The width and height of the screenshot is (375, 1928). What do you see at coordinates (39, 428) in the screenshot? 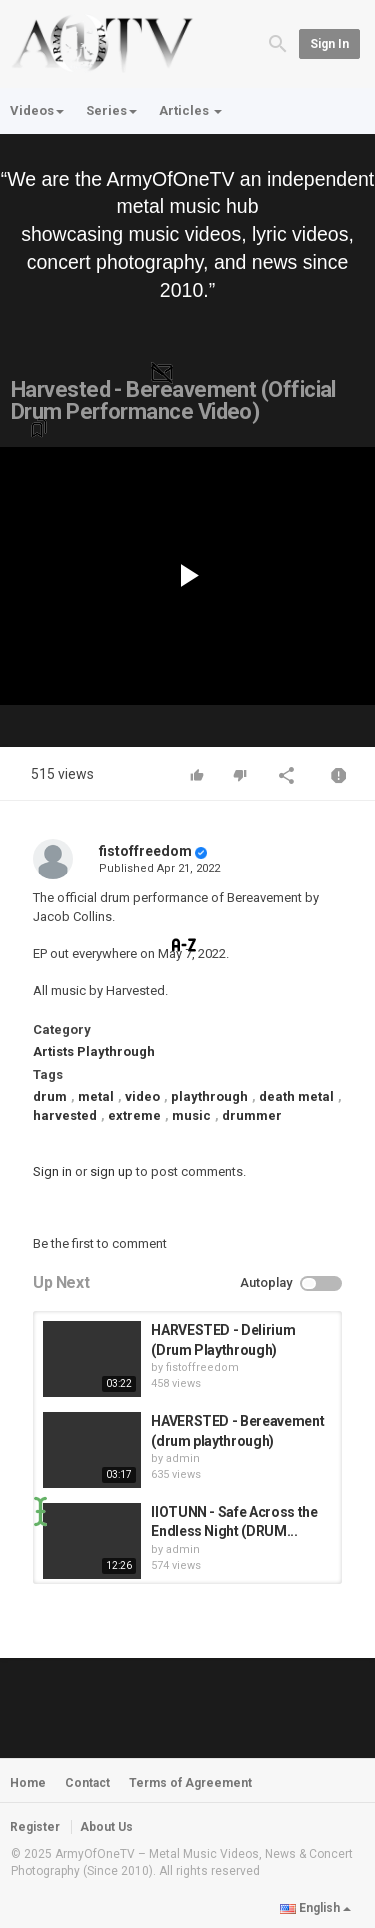
I see `view all saved bookmarks` at bounding box center [39, 428].